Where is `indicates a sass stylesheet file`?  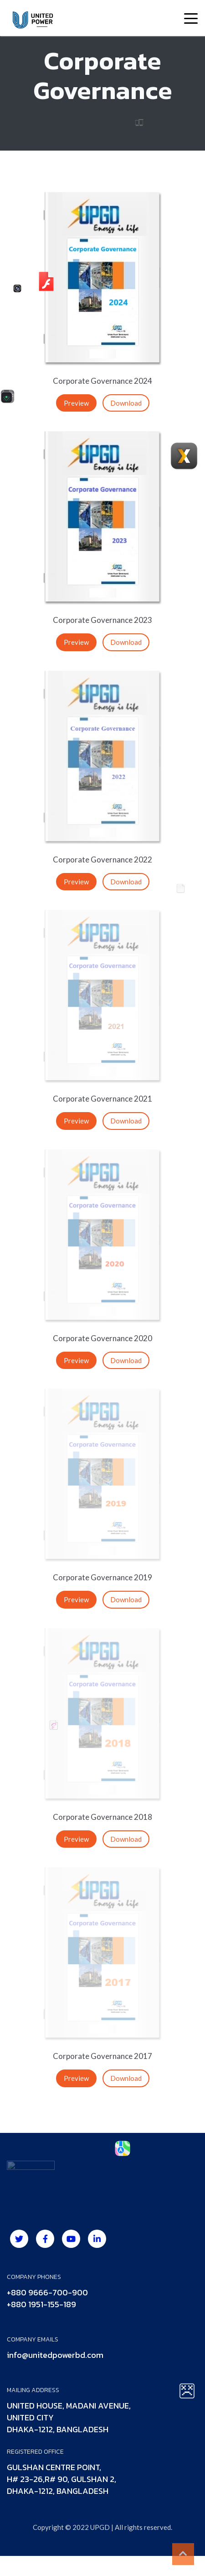 indicates a sass stylesheet file is located at coordinates (54, 1725).